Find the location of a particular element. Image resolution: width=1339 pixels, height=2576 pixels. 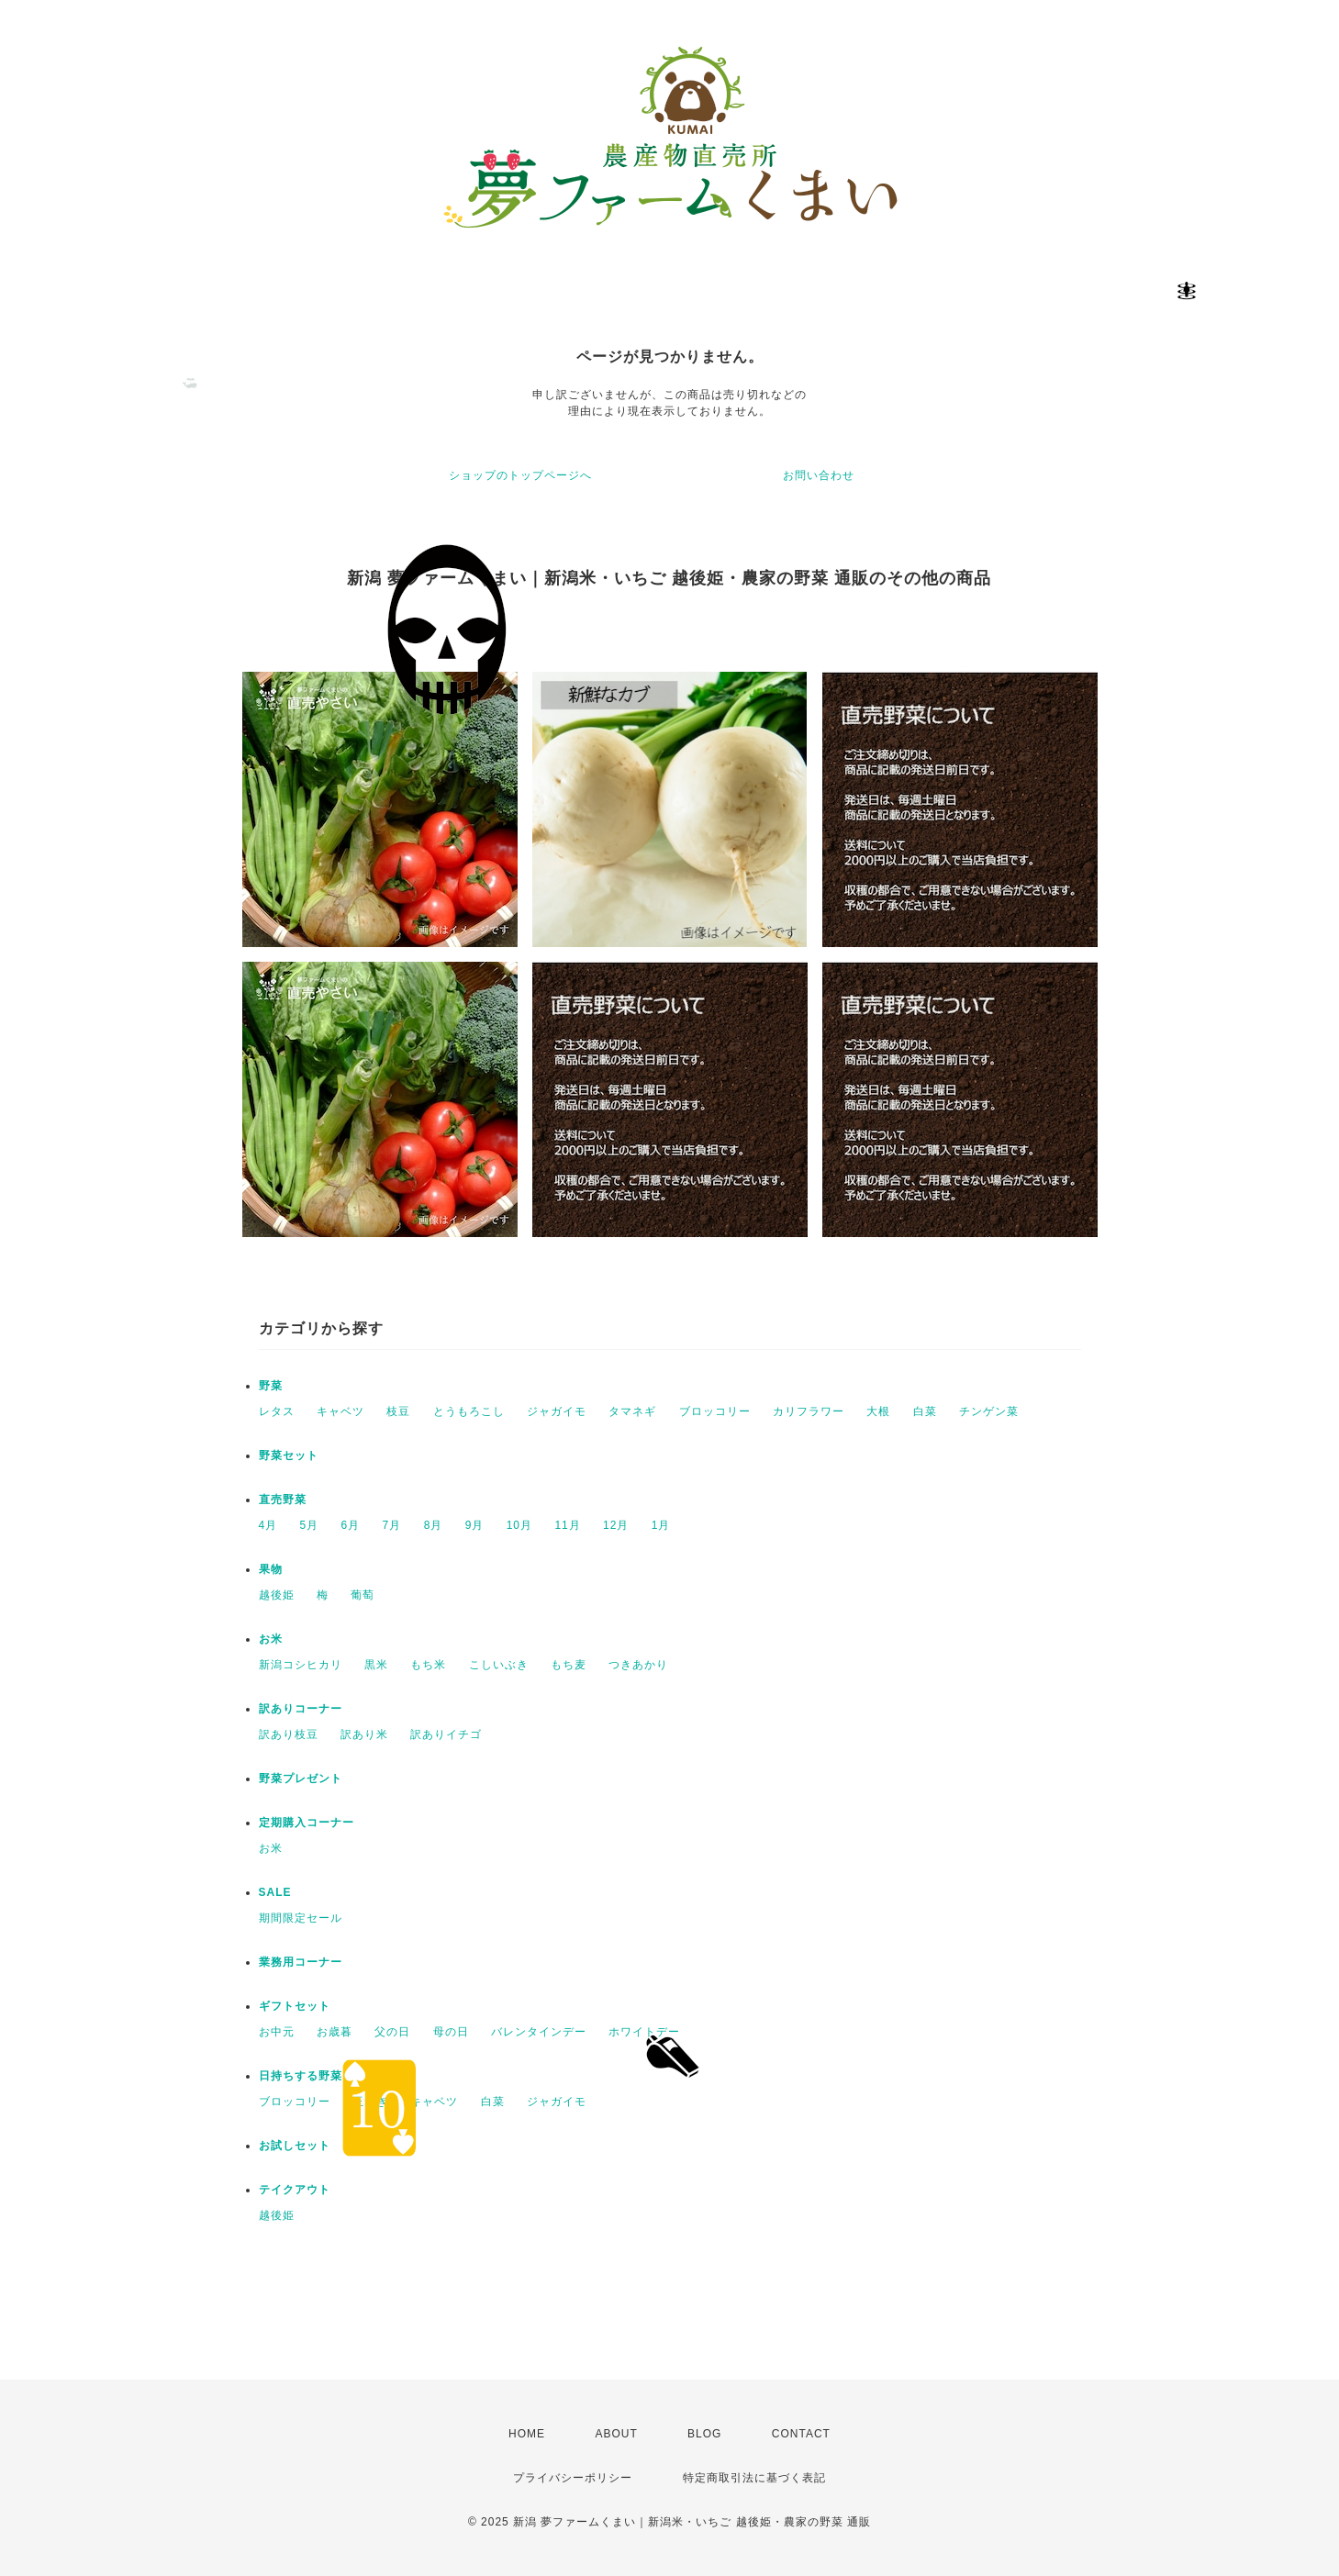

ocean wildlife or marine life category is located at coordinates (189, 383).